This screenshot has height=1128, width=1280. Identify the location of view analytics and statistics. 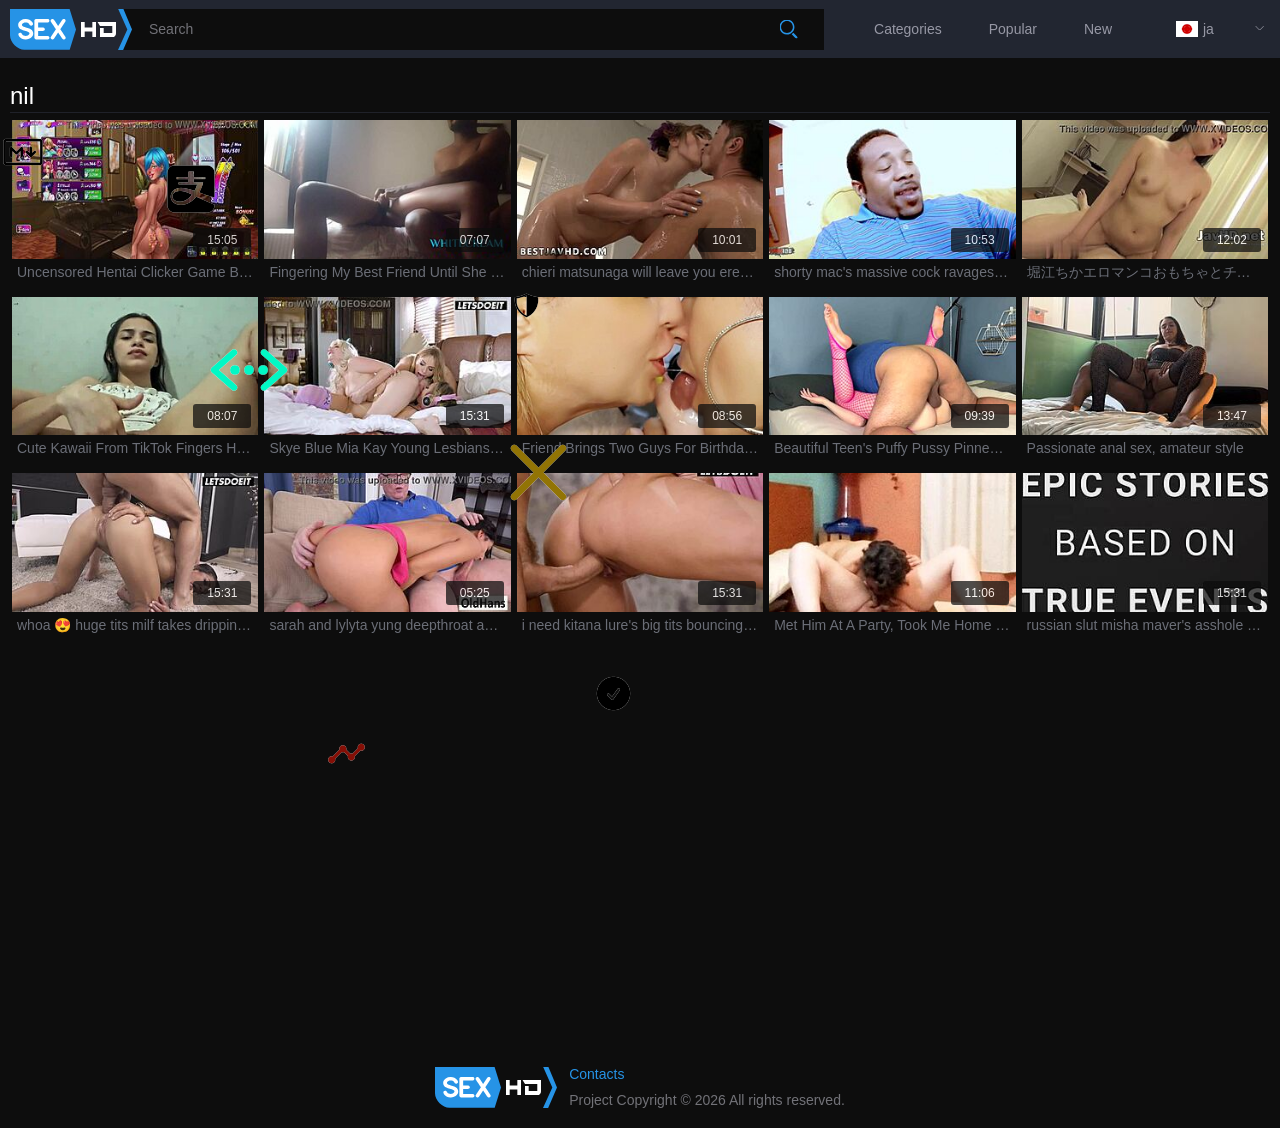
(346, 753).